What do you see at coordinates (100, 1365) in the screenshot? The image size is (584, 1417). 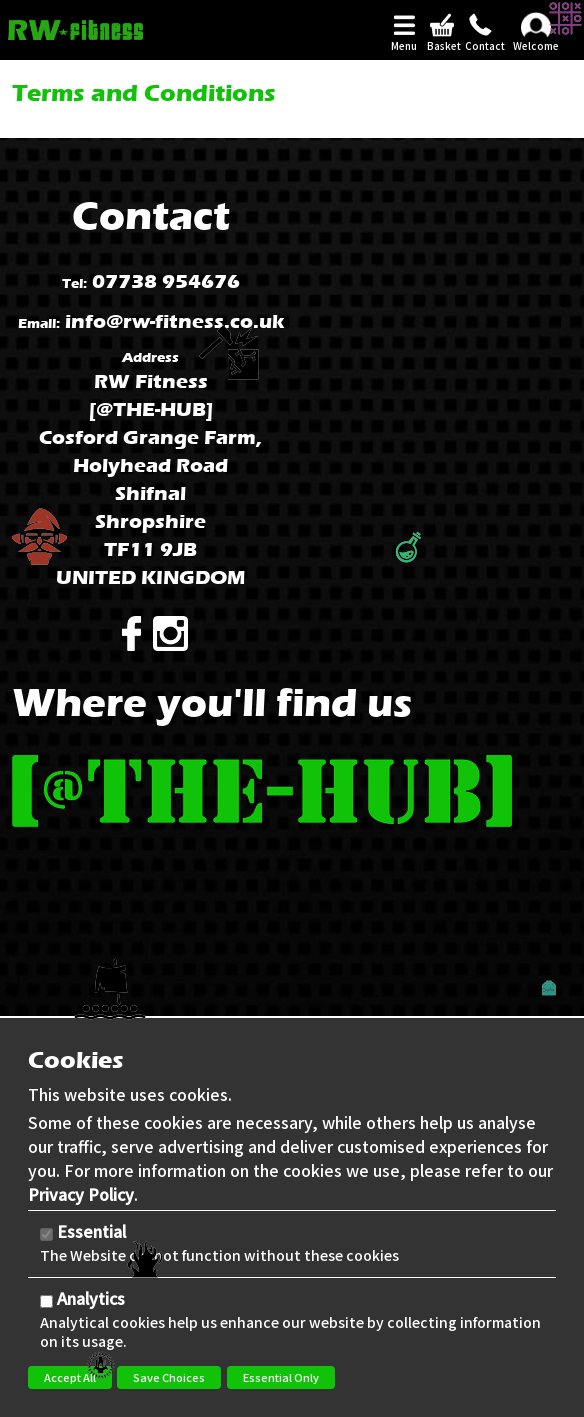 I see `indicates a hazardous or dangerous terrain area` at bounding box center [100, 1365].